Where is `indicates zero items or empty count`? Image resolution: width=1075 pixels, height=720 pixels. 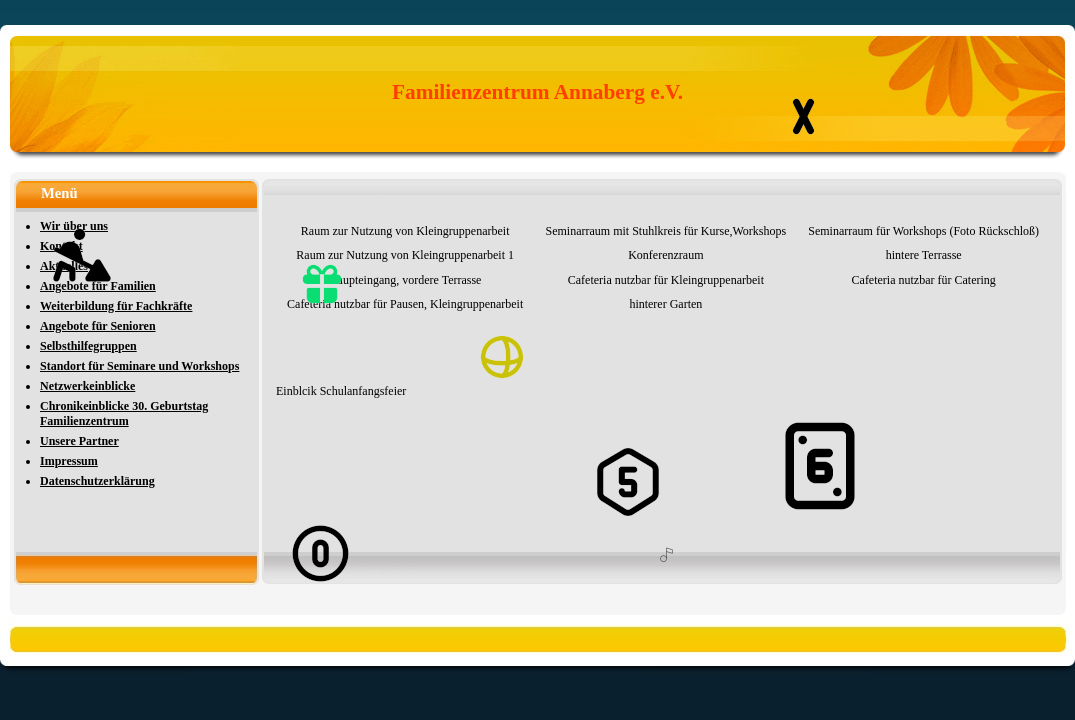
indicates zero items or empty count is located at coordinates (320, 553).